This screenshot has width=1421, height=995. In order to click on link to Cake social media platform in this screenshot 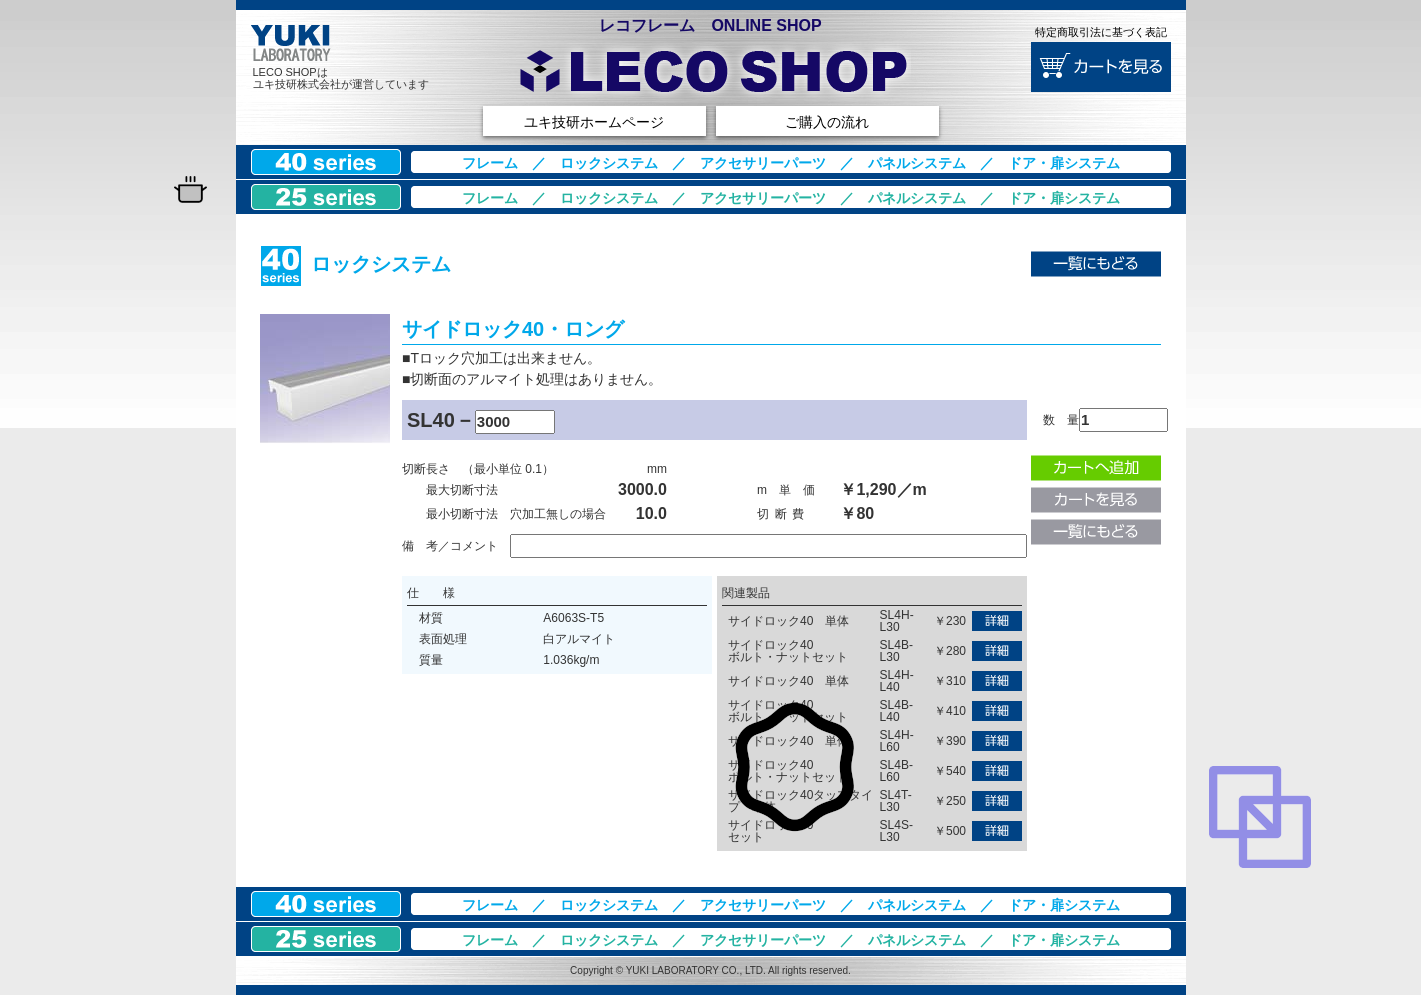, I will do `click(794, 767)`.